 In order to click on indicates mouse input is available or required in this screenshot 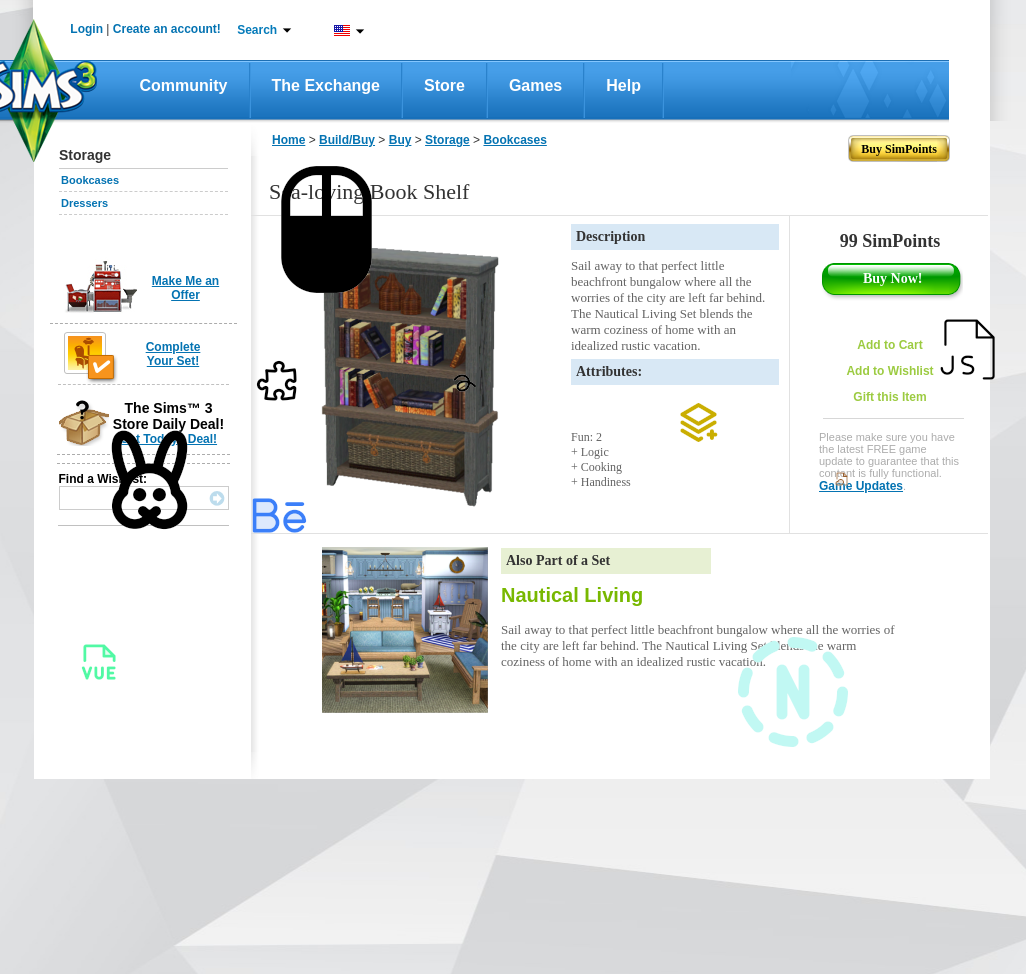, I will do `click(326, 229)`.